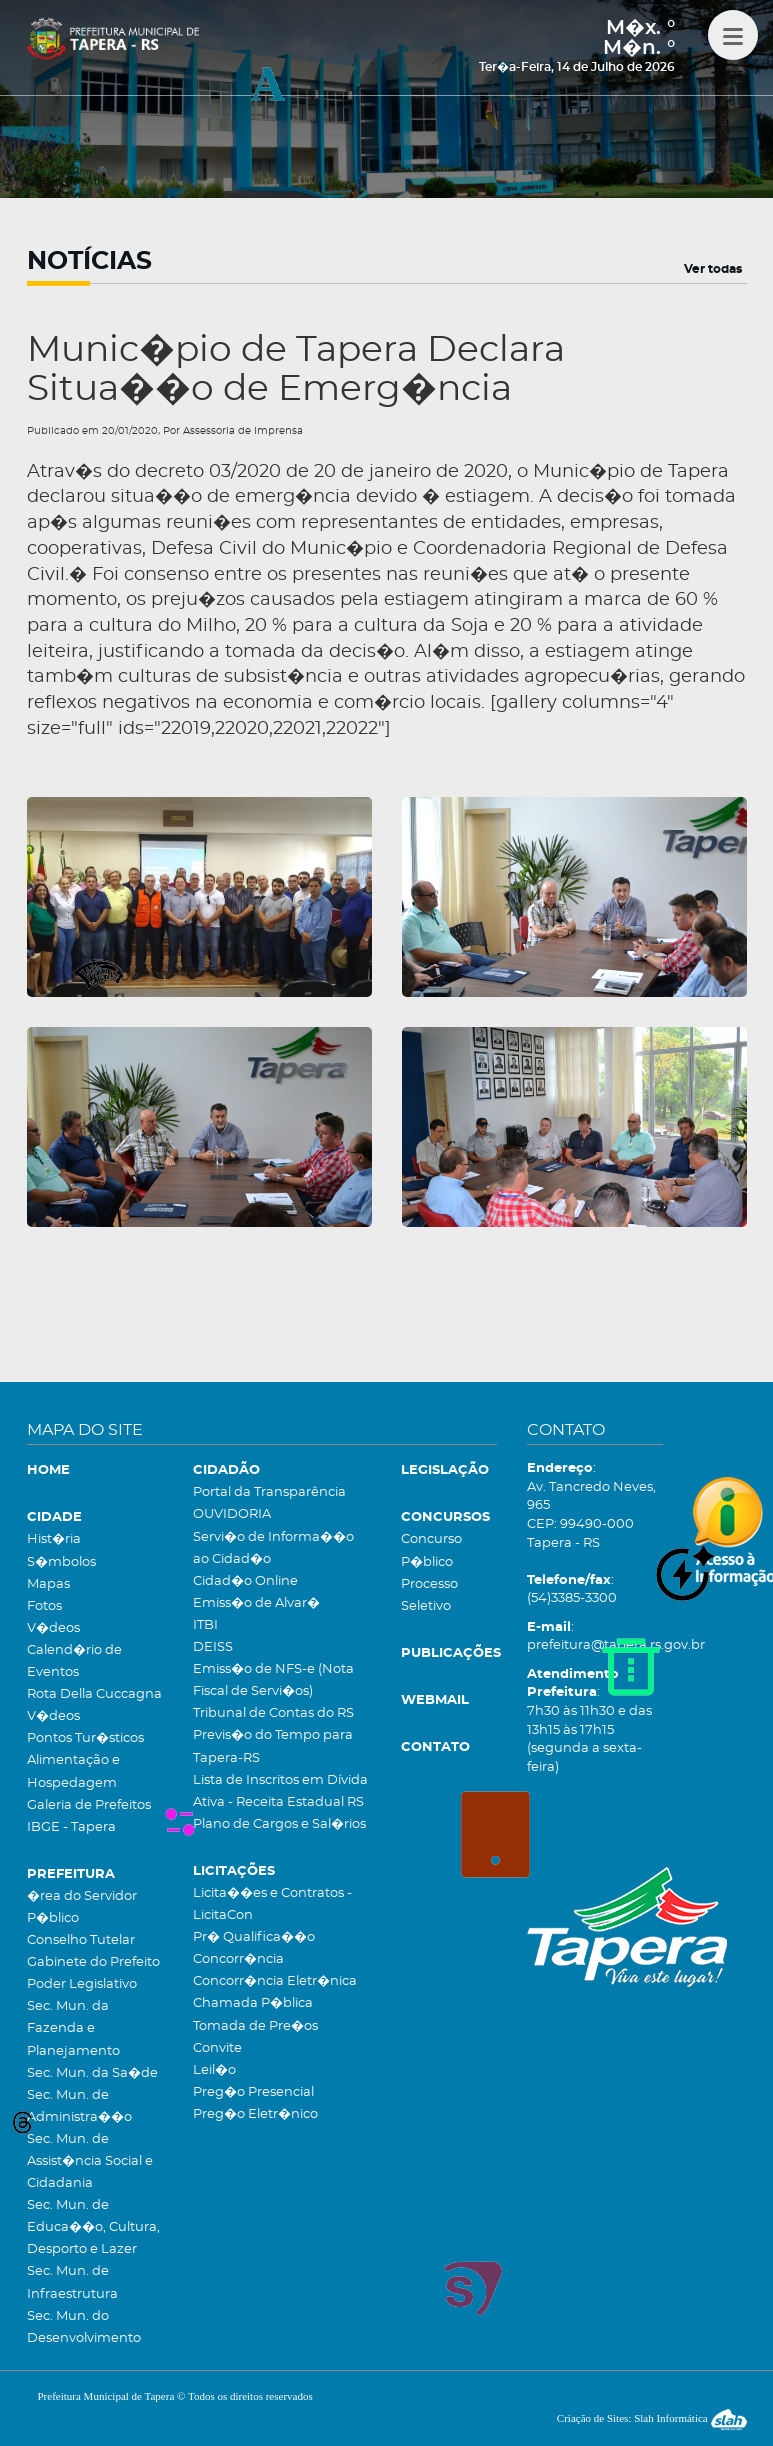  Describe the element at coordinates (473, 2288) in the screenshot. I see `source engine logo` at that location.